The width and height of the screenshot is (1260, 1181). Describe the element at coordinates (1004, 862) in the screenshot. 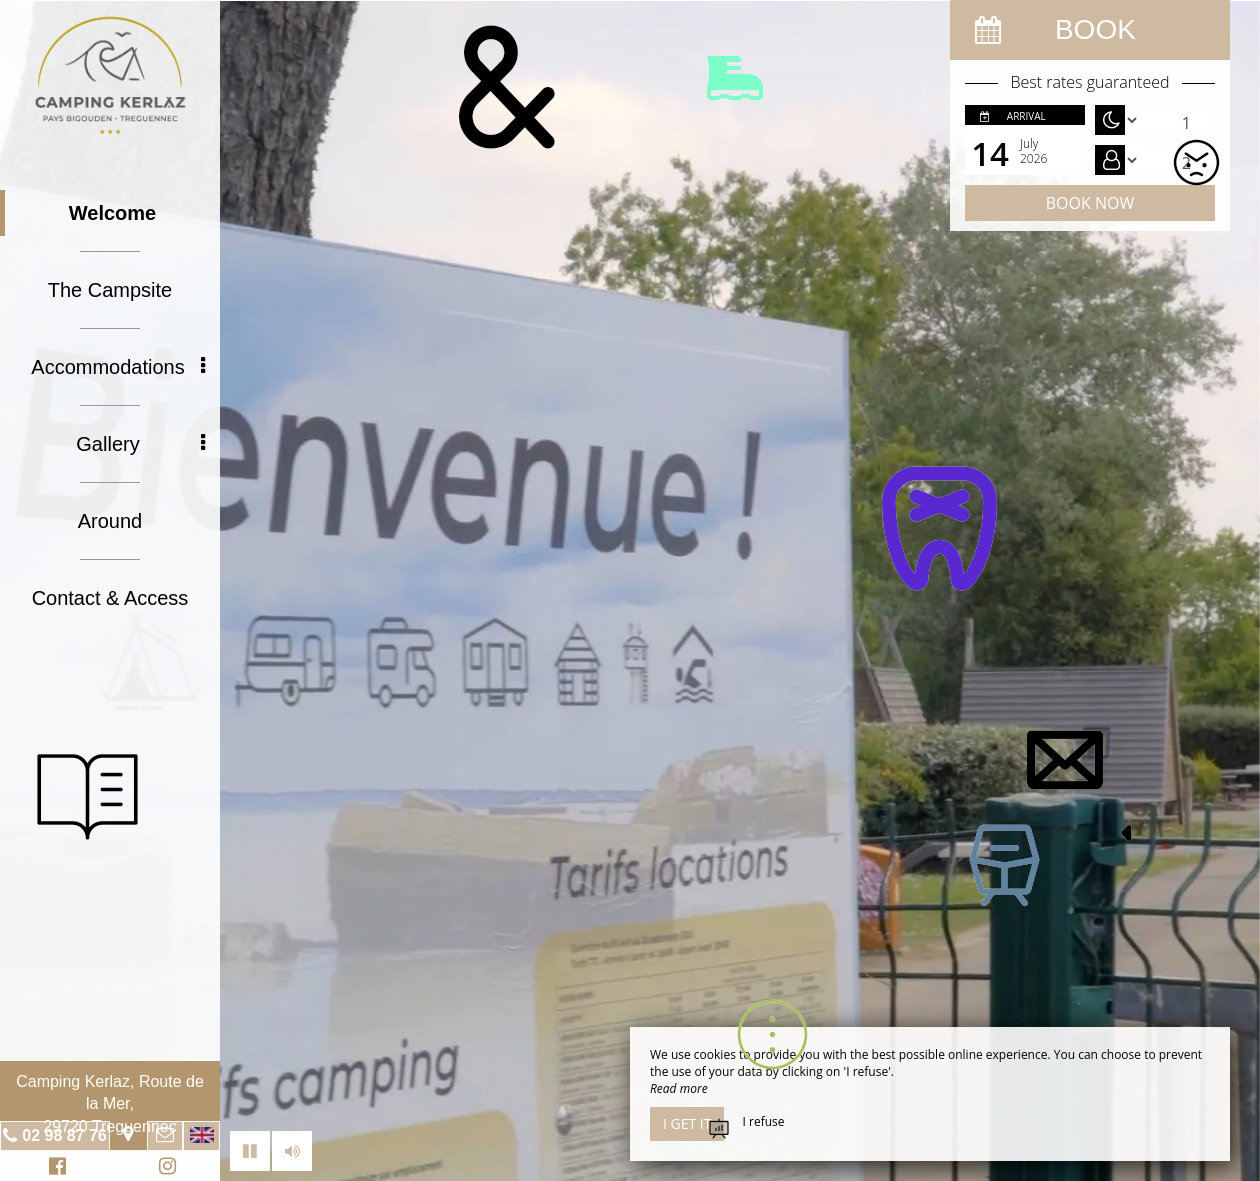

I see `view regional train schedules` at that location.